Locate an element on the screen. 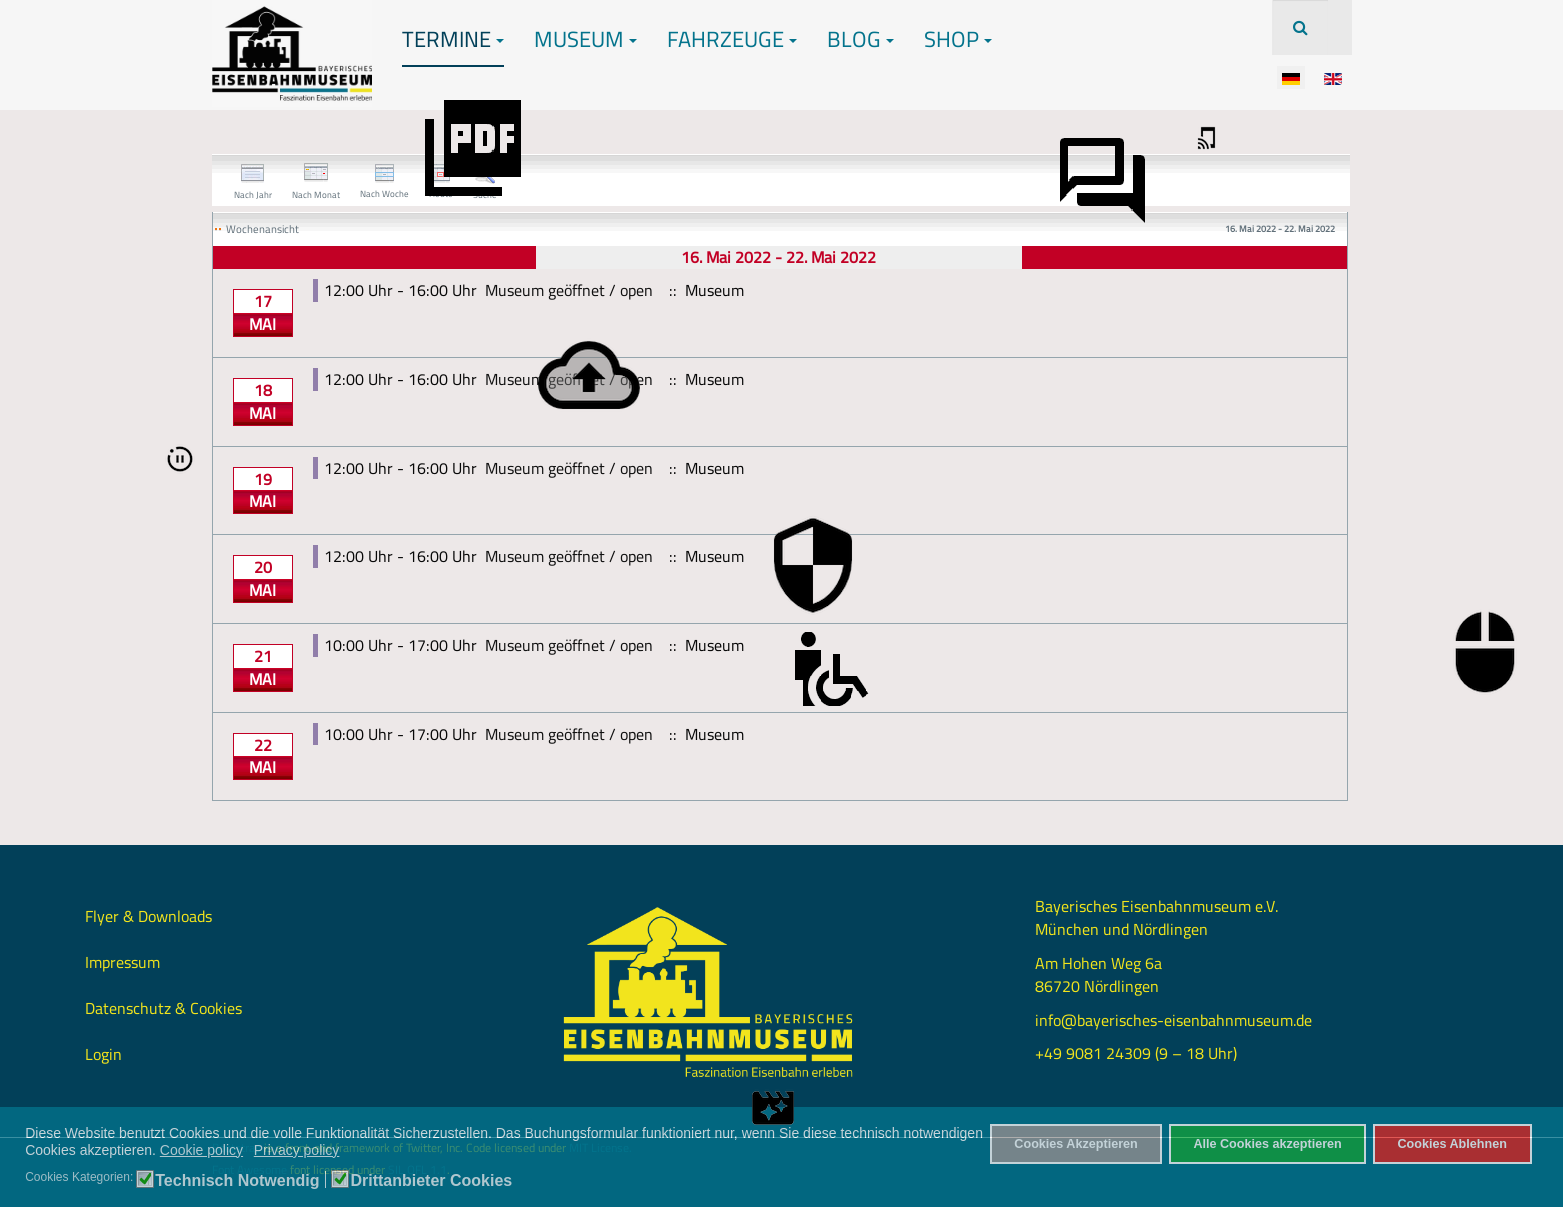  open chat or messaging feature is located at coordinates (1102, 180).